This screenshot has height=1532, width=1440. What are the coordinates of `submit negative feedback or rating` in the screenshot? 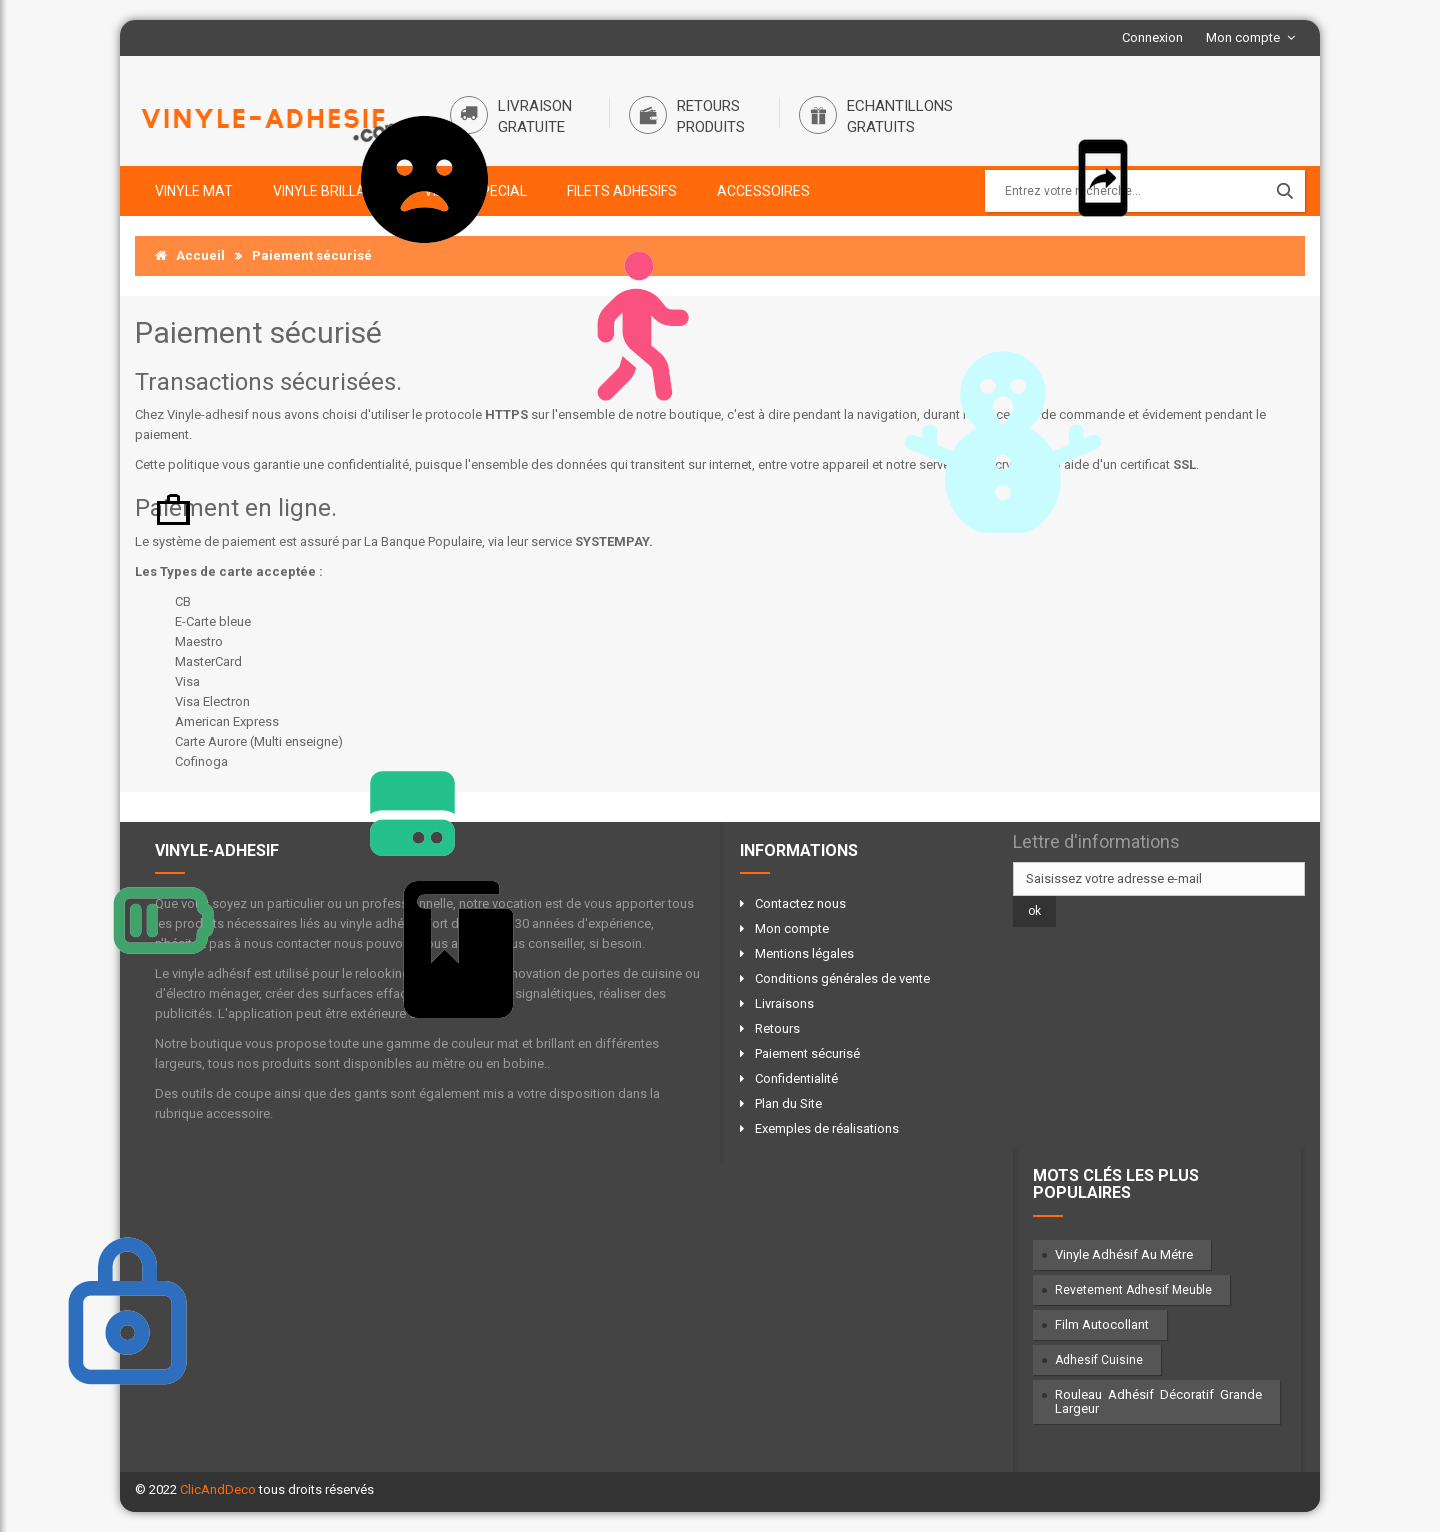 It's located at (424, 179).